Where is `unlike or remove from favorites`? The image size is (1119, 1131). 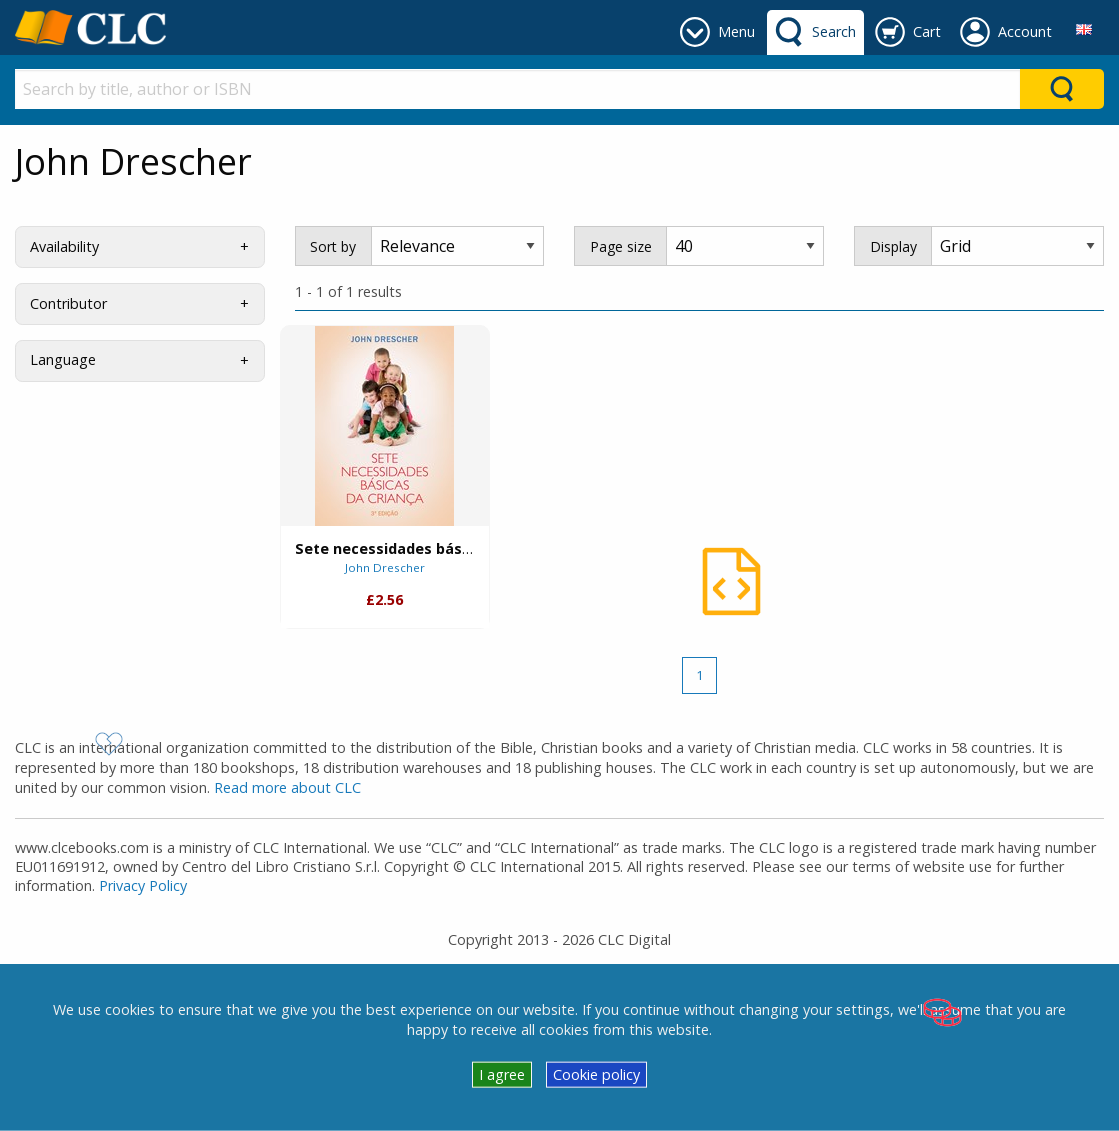
unlike or remove from favorites is located at coordinates (109, 743).